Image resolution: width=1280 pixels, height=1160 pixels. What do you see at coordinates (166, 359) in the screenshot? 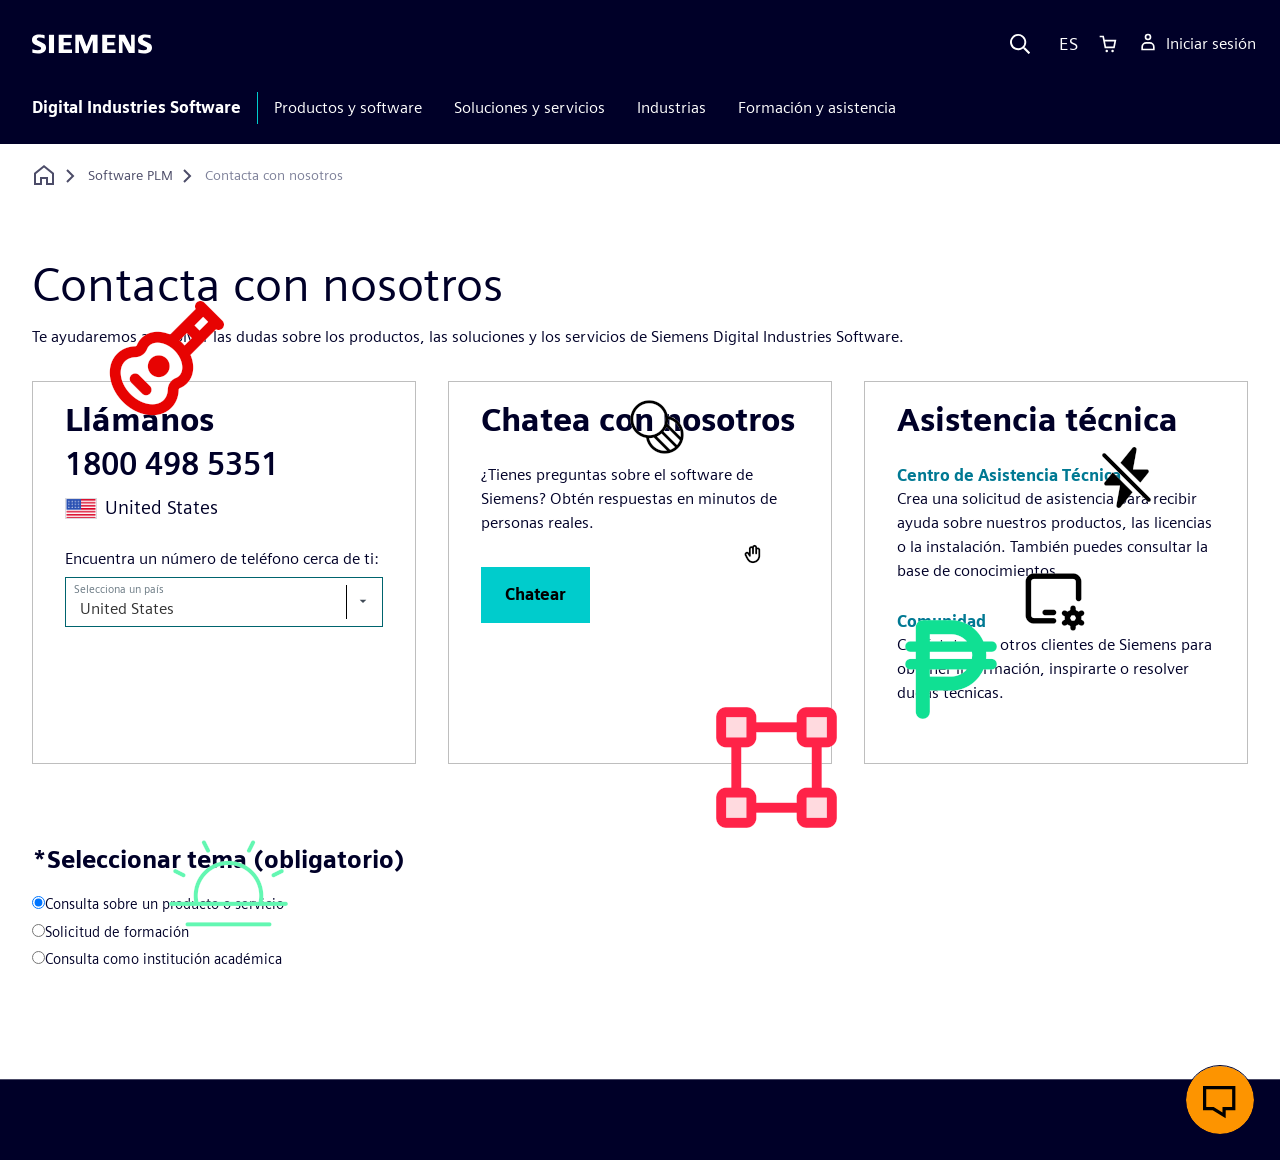
I see `access music or instrument settings` at bounding box center [166, 359].